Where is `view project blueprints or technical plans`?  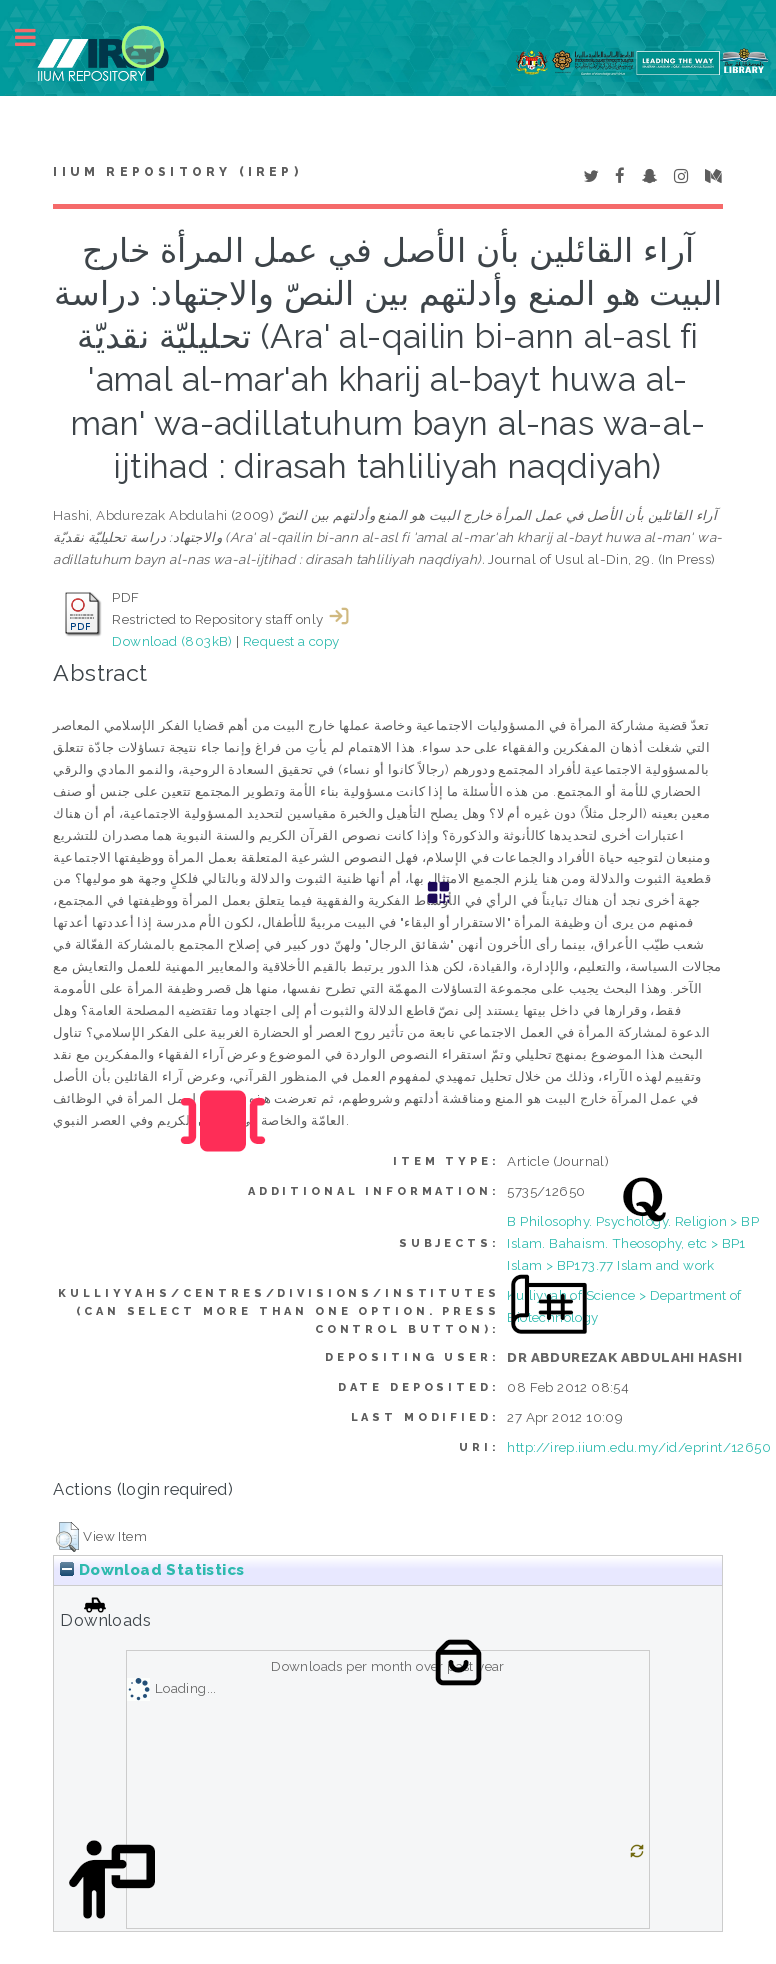
view project blueprints or technical plans is located at coordinates (549, 1307).